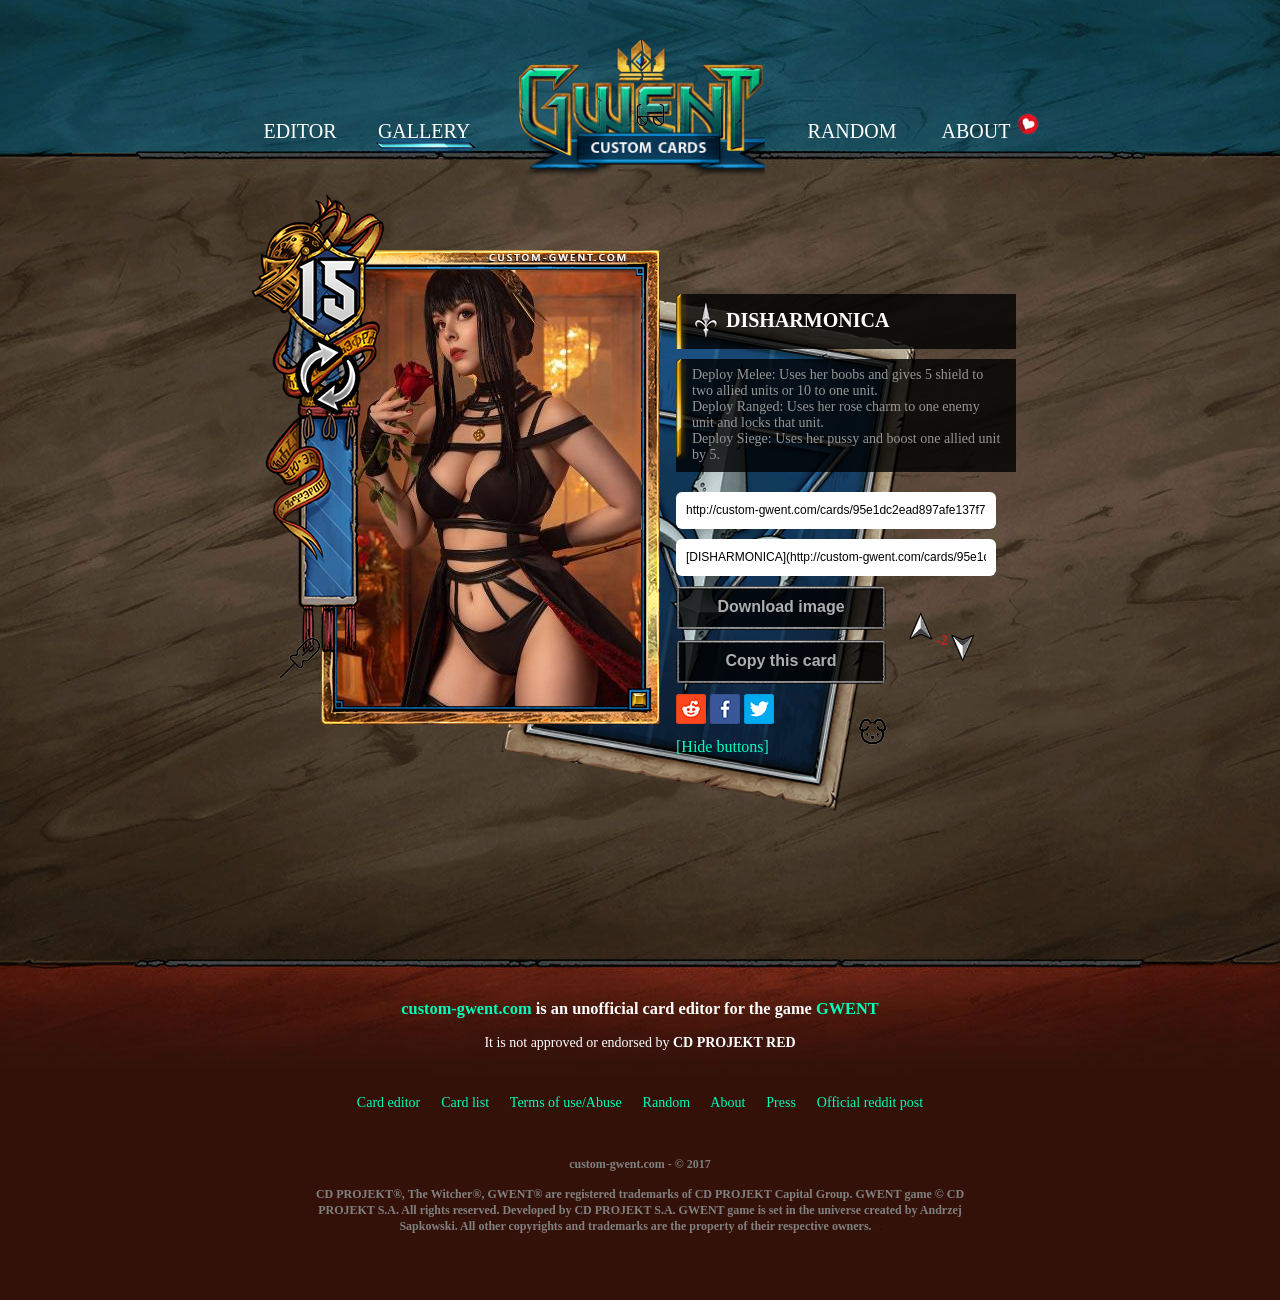 The width and height of the screenshot is (1280, 1300). I want to click on access settings or configuration options, so click(300, 658).